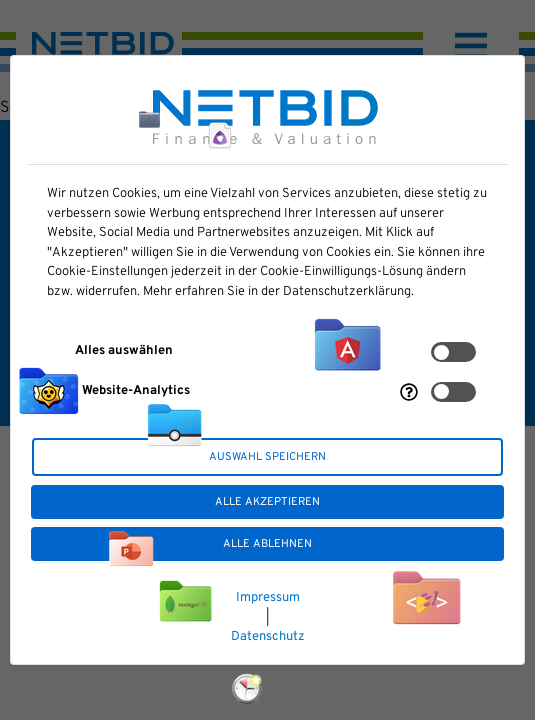  I want to click on open folder containing Angular project files, so click(347, 346).